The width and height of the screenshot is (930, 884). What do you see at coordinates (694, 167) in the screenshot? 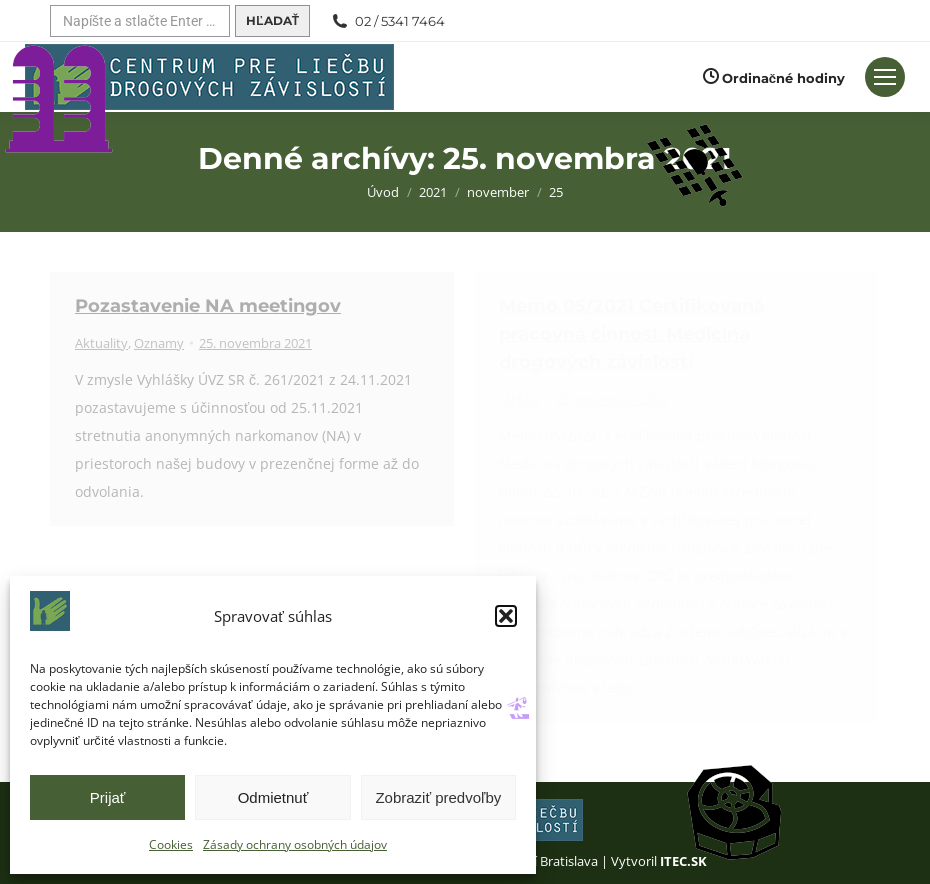
I see `access satellite or space-related features` at bounding box center [694, 167].